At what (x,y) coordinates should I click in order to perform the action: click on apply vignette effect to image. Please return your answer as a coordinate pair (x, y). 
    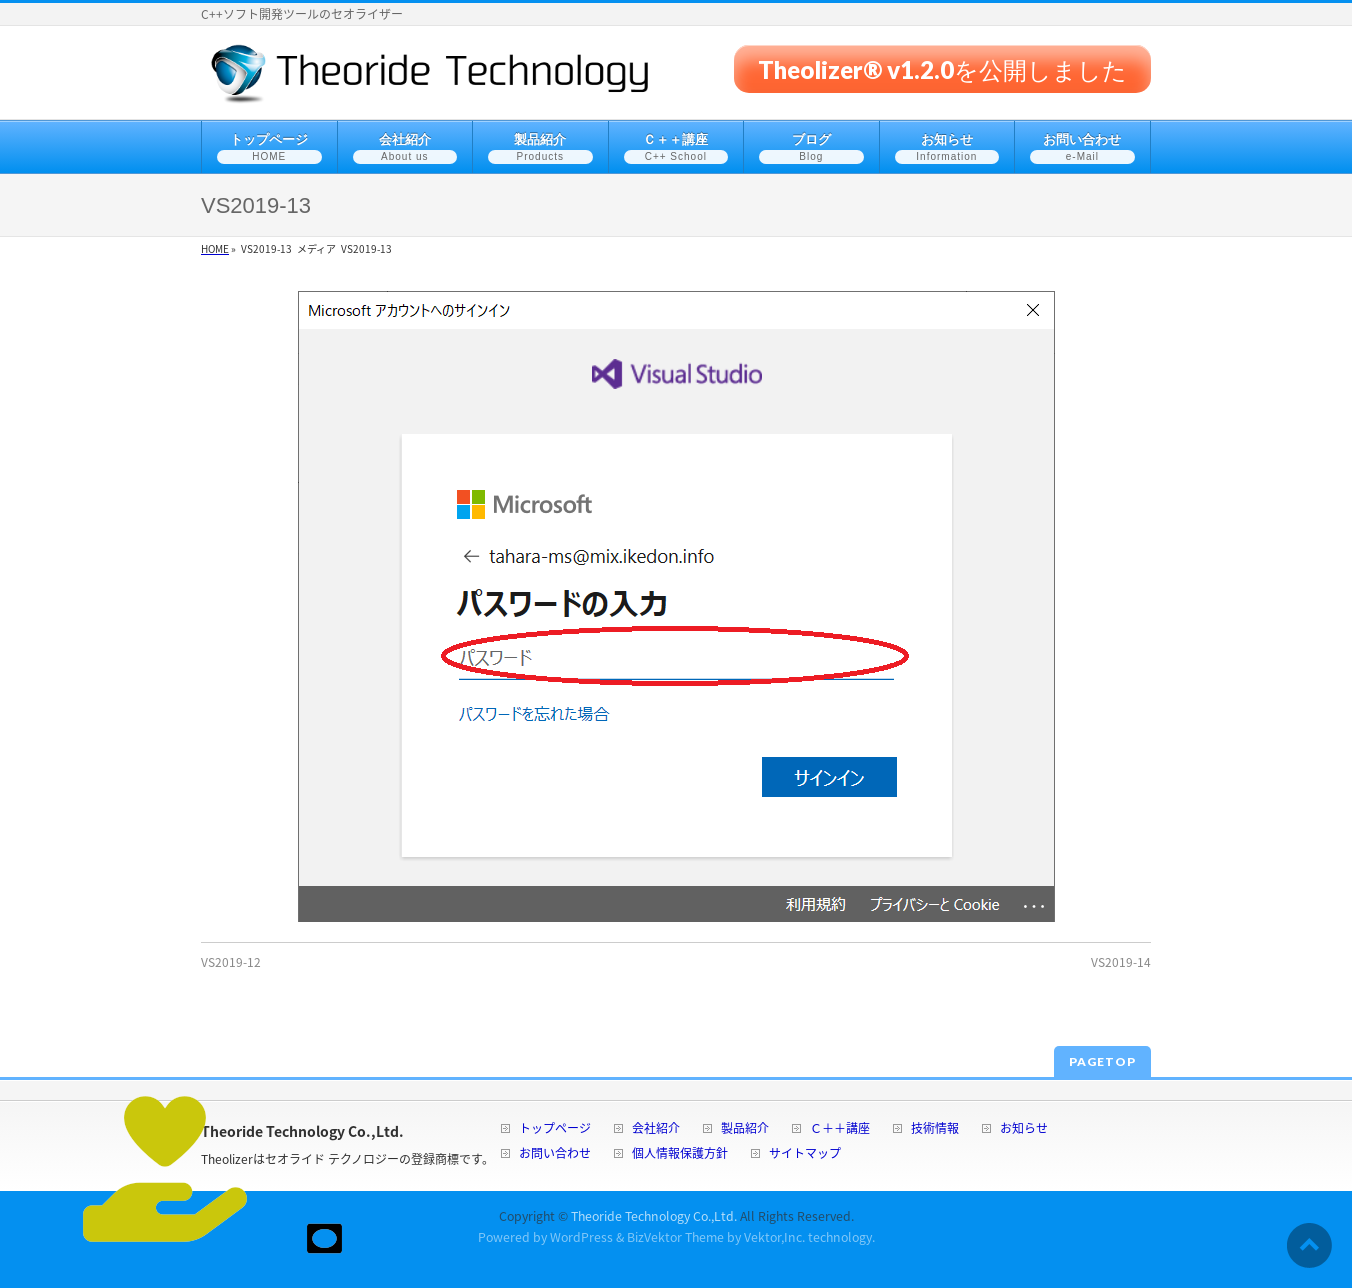
    Looking at the image, I should click on (324, 1238).